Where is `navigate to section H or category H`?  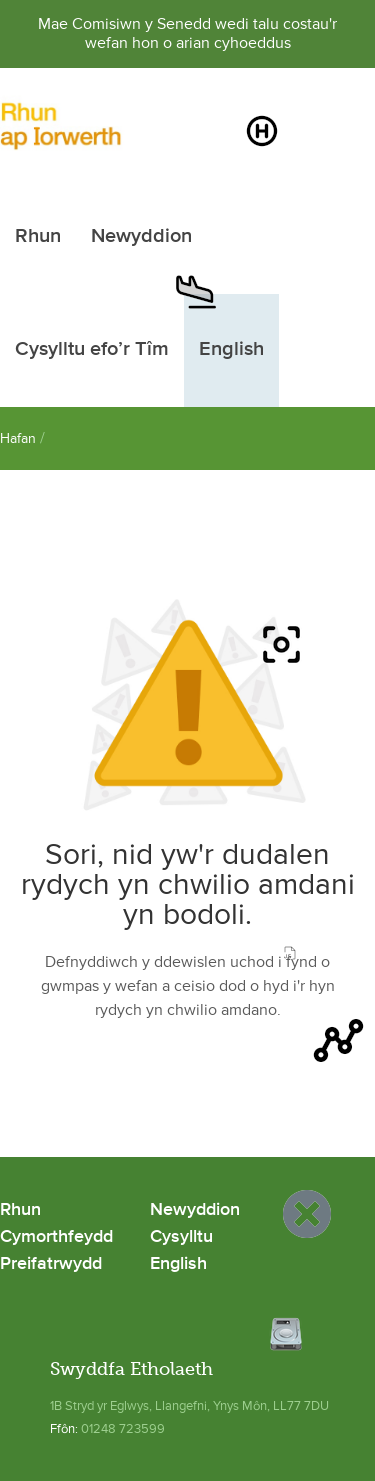
navigate to section H or category H is located at coordinates (262, 131).